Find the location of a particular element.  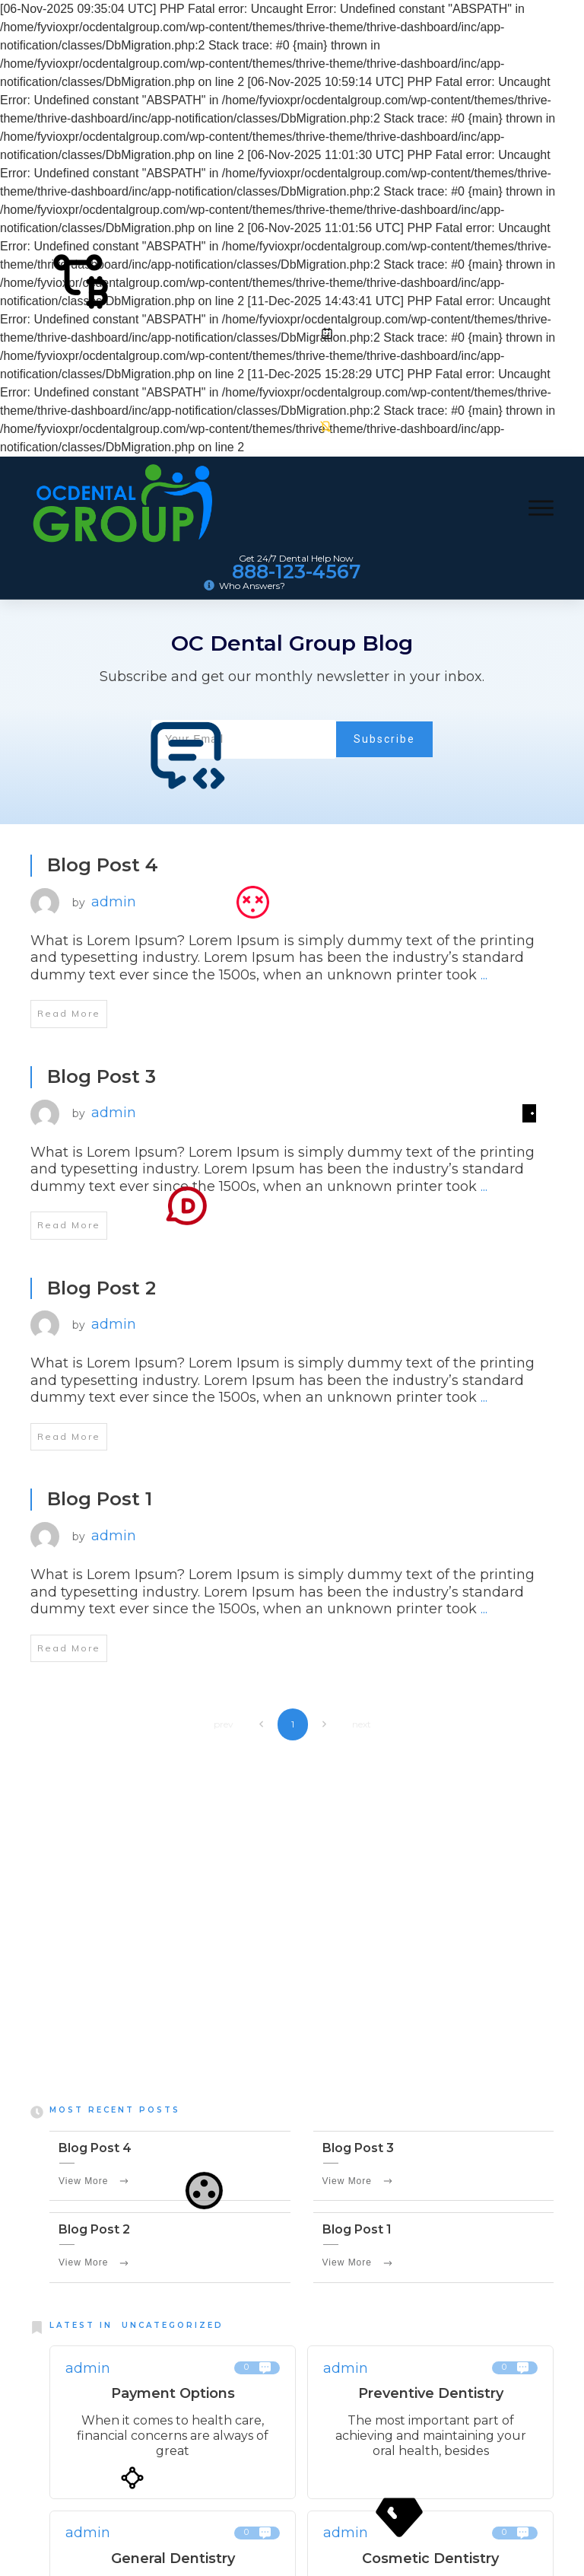

indicates premium or pro membership status is located at coordinates (399, 2517).